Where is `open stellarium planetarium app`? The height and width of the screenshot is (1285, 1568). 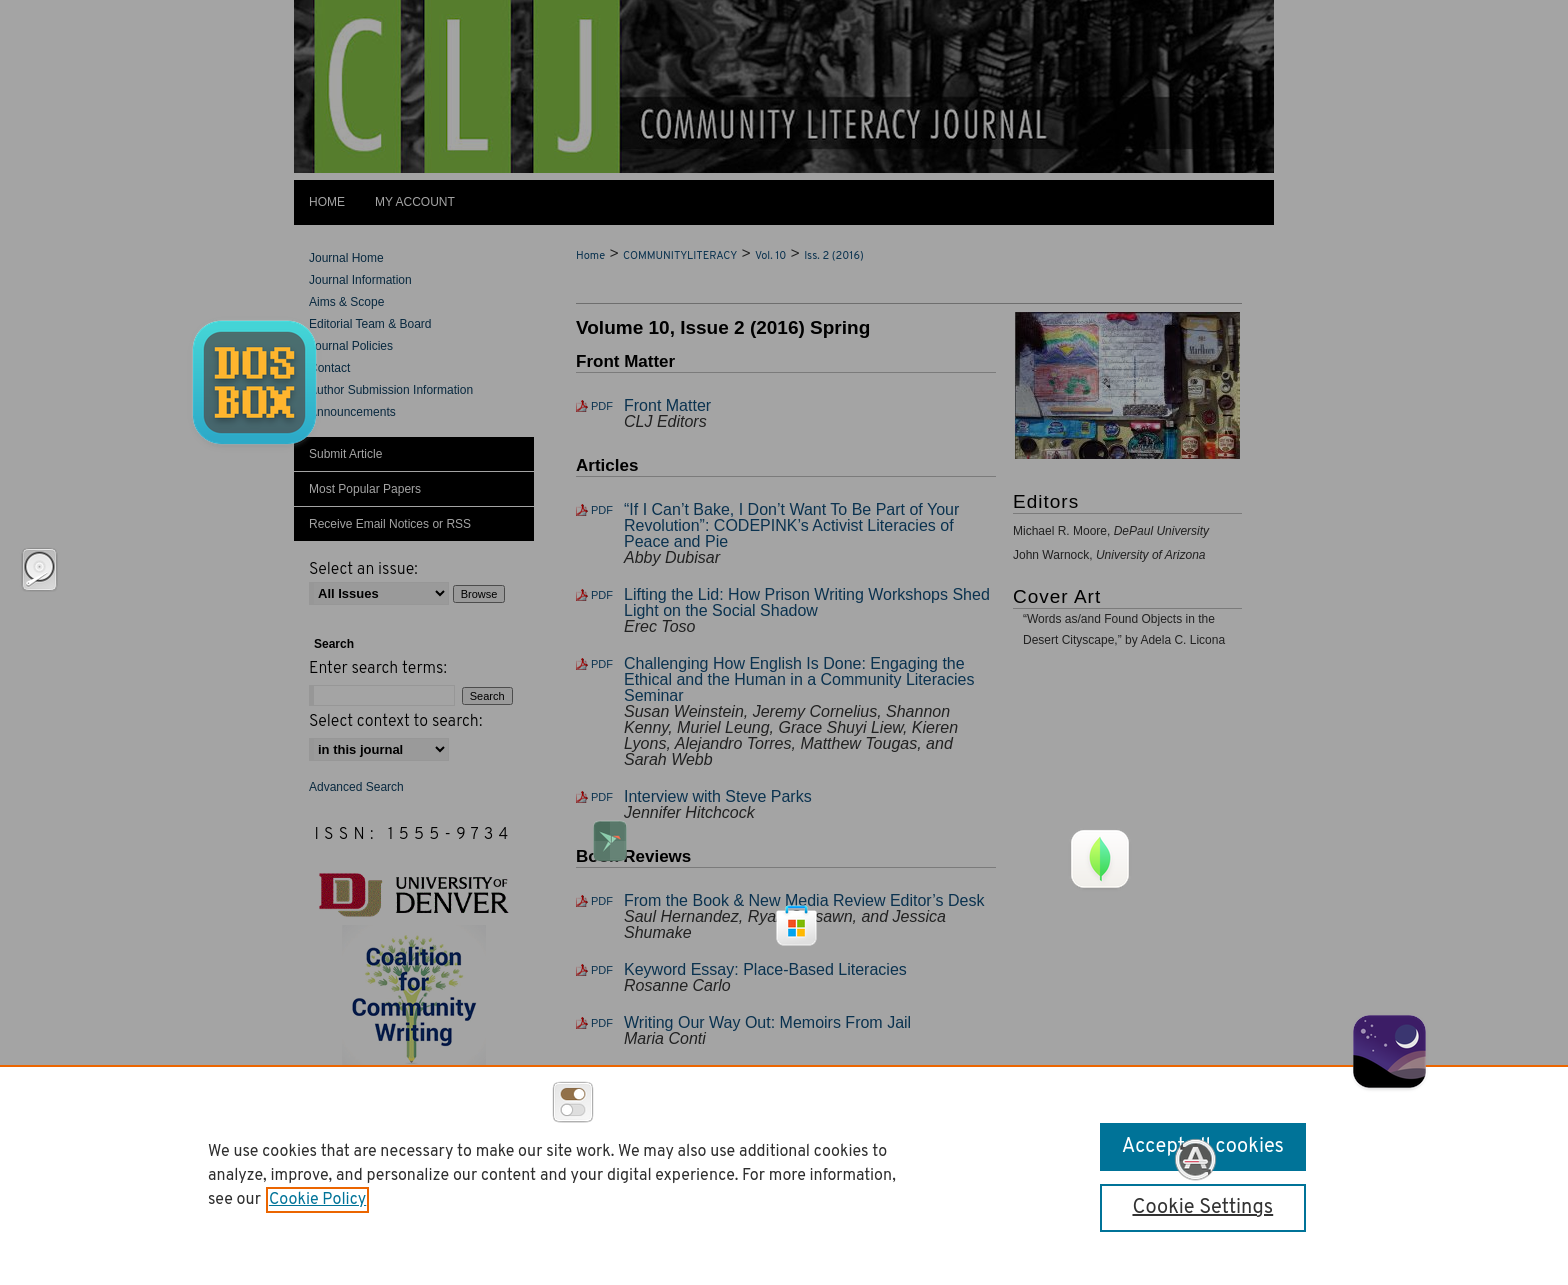 open stellarium planetarium app is located at coordinates (1389, 1051).